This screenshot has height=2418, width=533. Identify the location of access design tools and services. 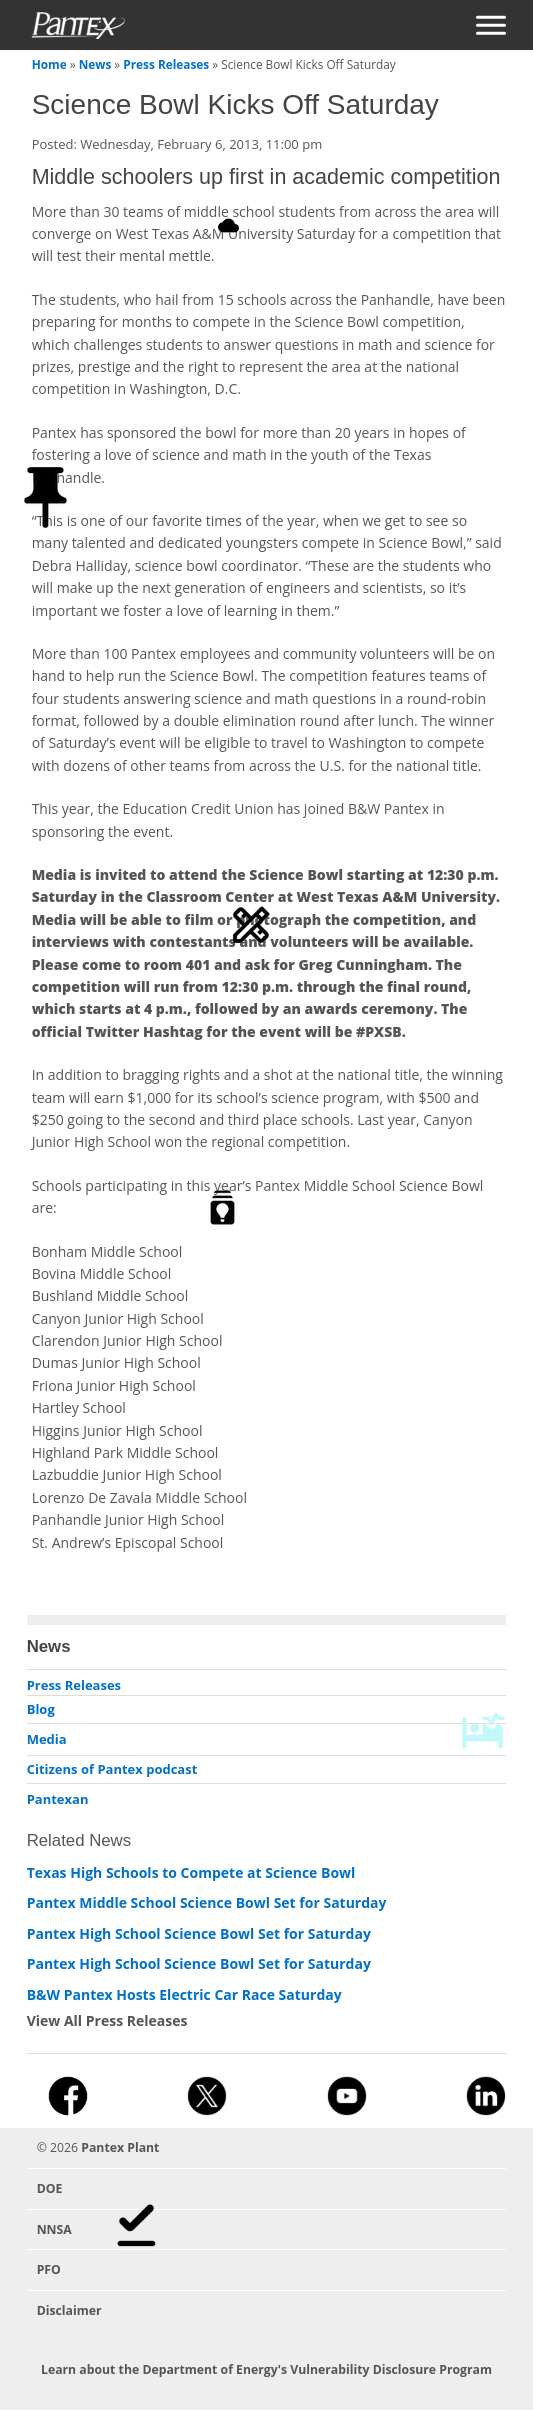
(251, 925).